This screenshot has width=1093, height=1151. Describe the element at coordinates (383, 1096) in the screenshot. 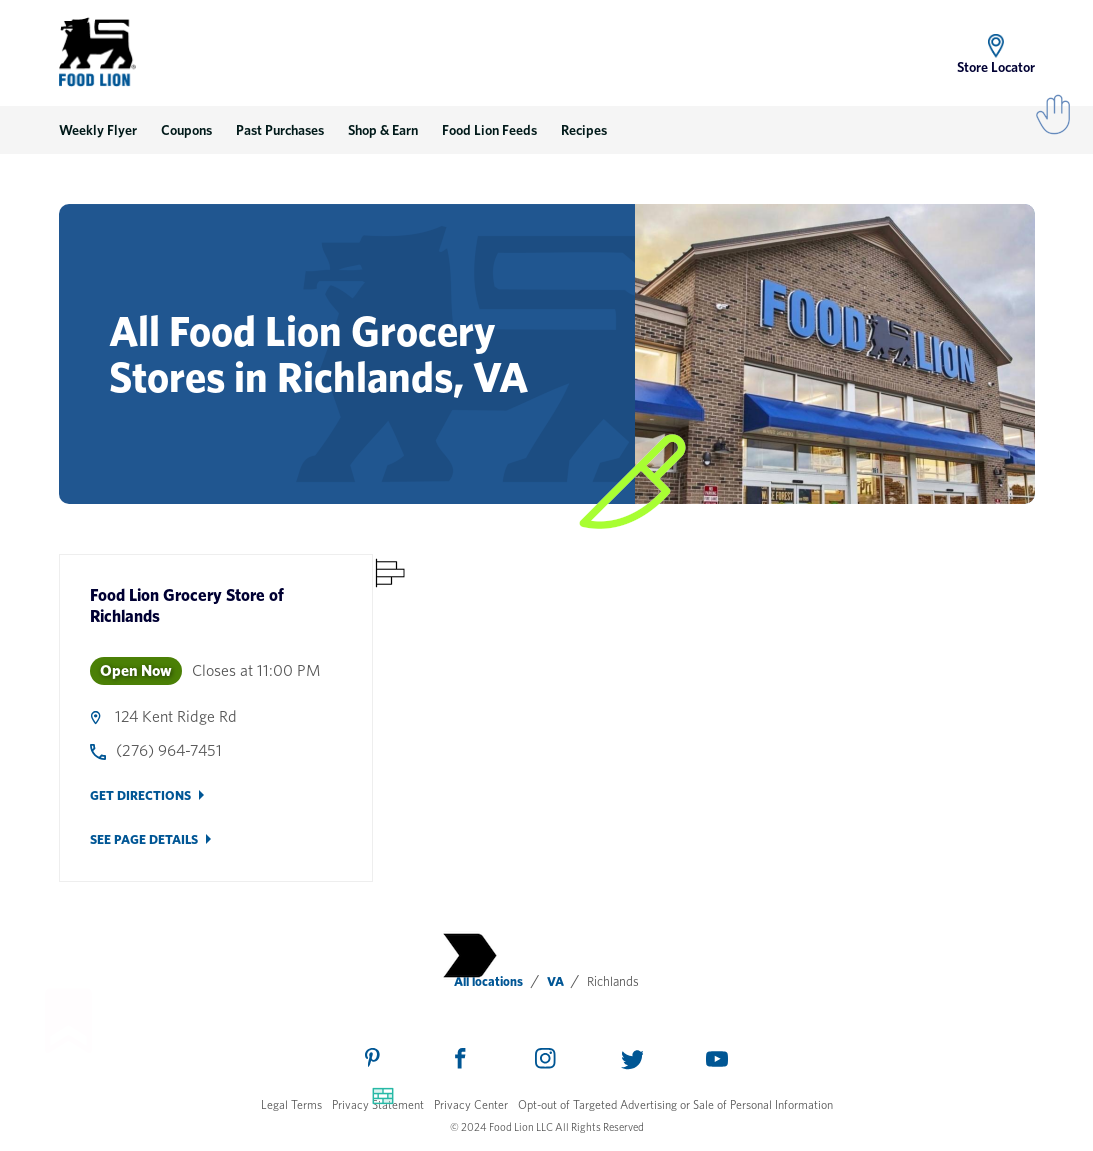

I see `access wall or barrier settings` at that location.